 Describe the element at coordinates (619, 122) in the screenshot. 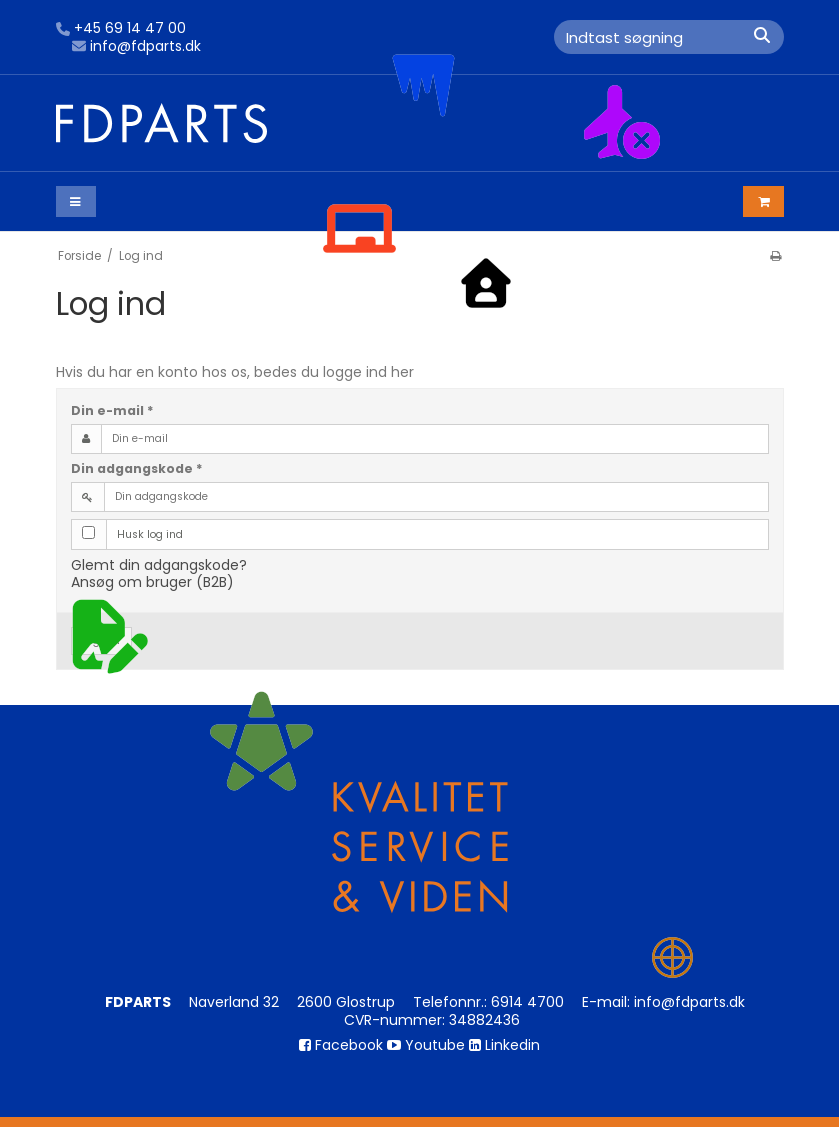

I see `cancel flight booking` at that location.